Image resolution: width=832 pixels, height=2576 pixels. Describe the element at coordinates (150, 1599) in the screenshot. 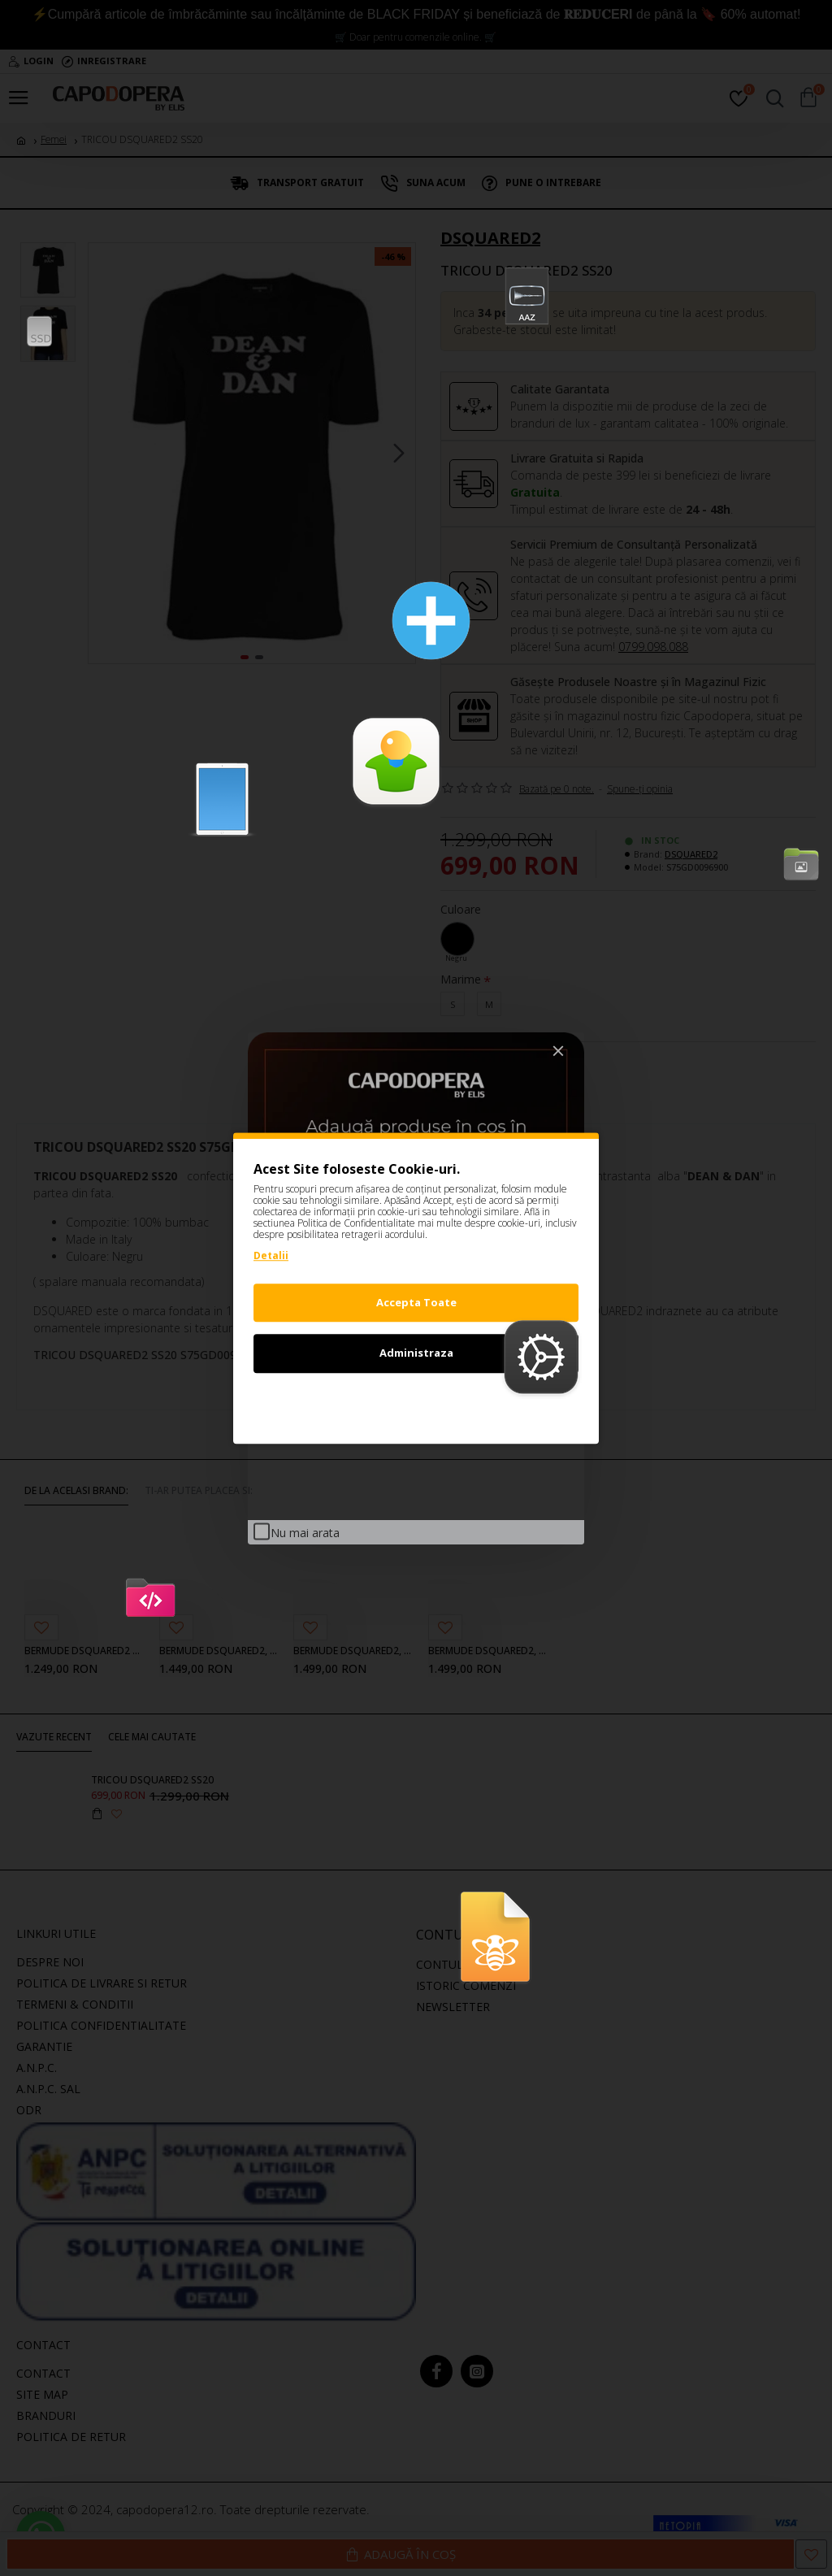

I see `open folder containing programming or code files` at that location.